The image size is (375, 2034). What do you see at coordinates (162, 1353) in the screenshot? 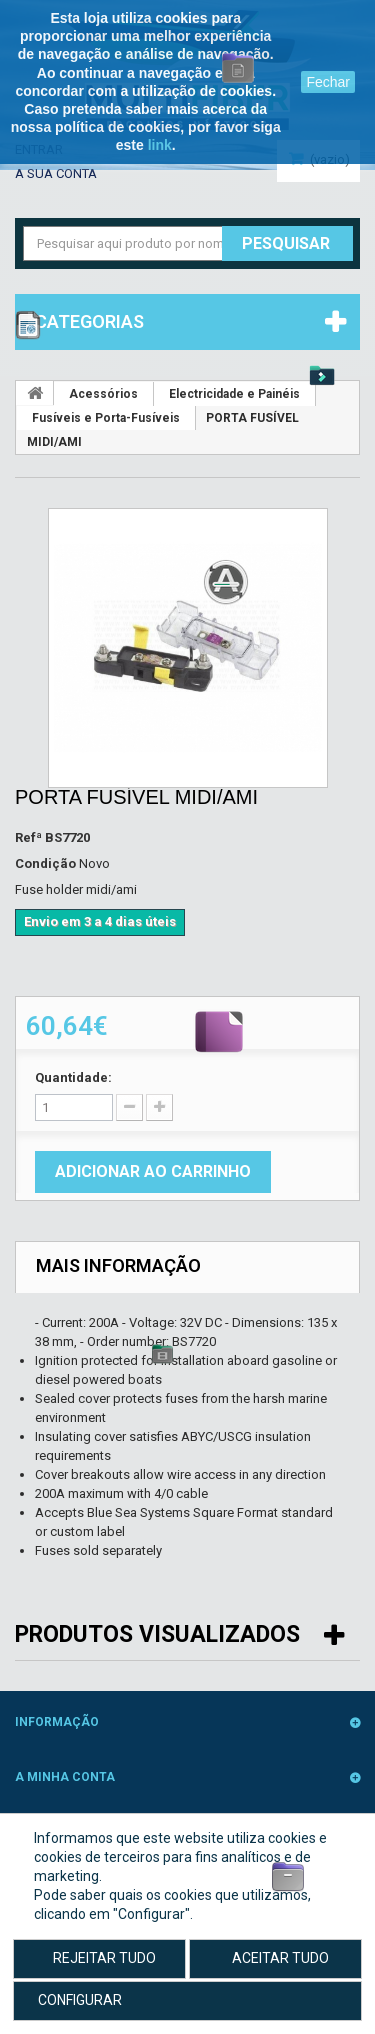
I see `open your videos folder` at bounding box center [162, 1353].